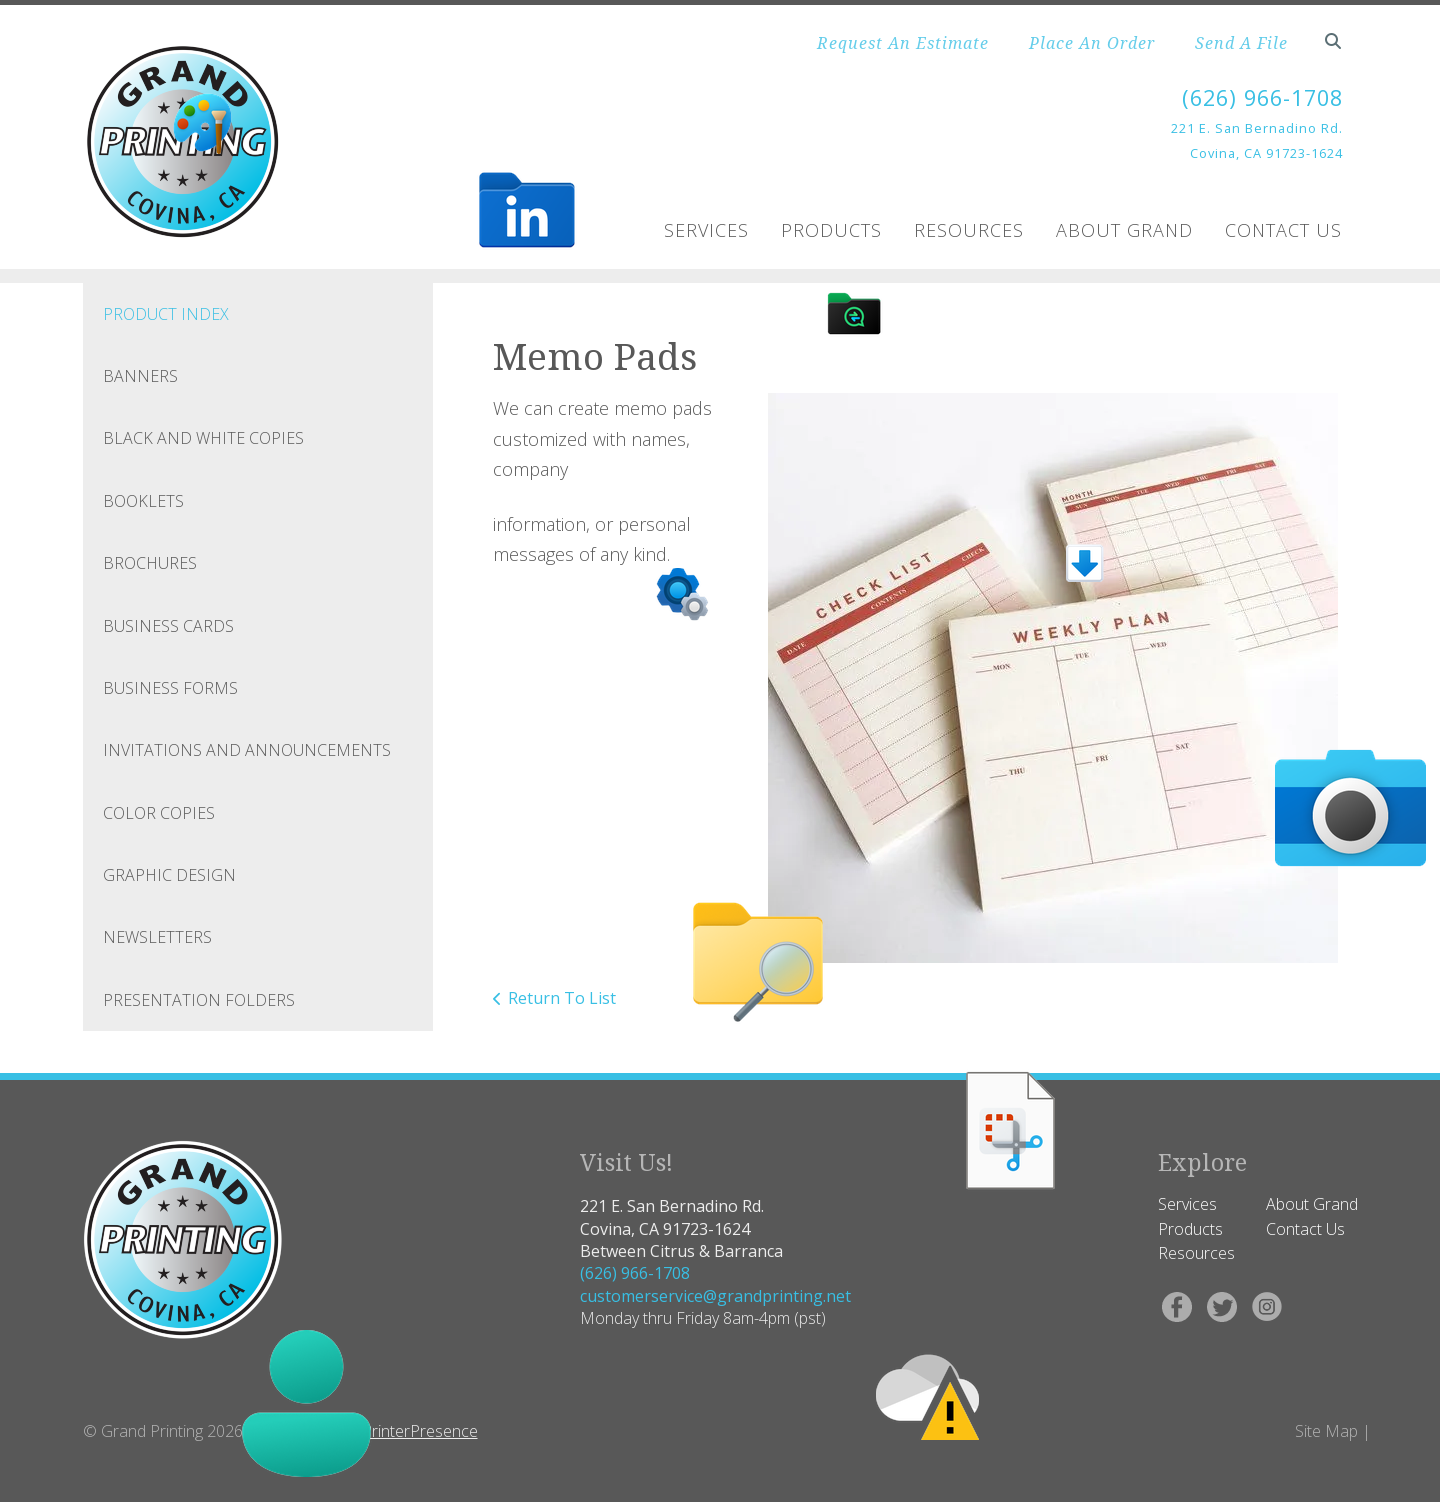 The image size is (1440, 1502). What do you see at coordinates (854, 315) in the screenshot?
I see `open wondershare wutsapper application folder` at bounding box center [854, 315].